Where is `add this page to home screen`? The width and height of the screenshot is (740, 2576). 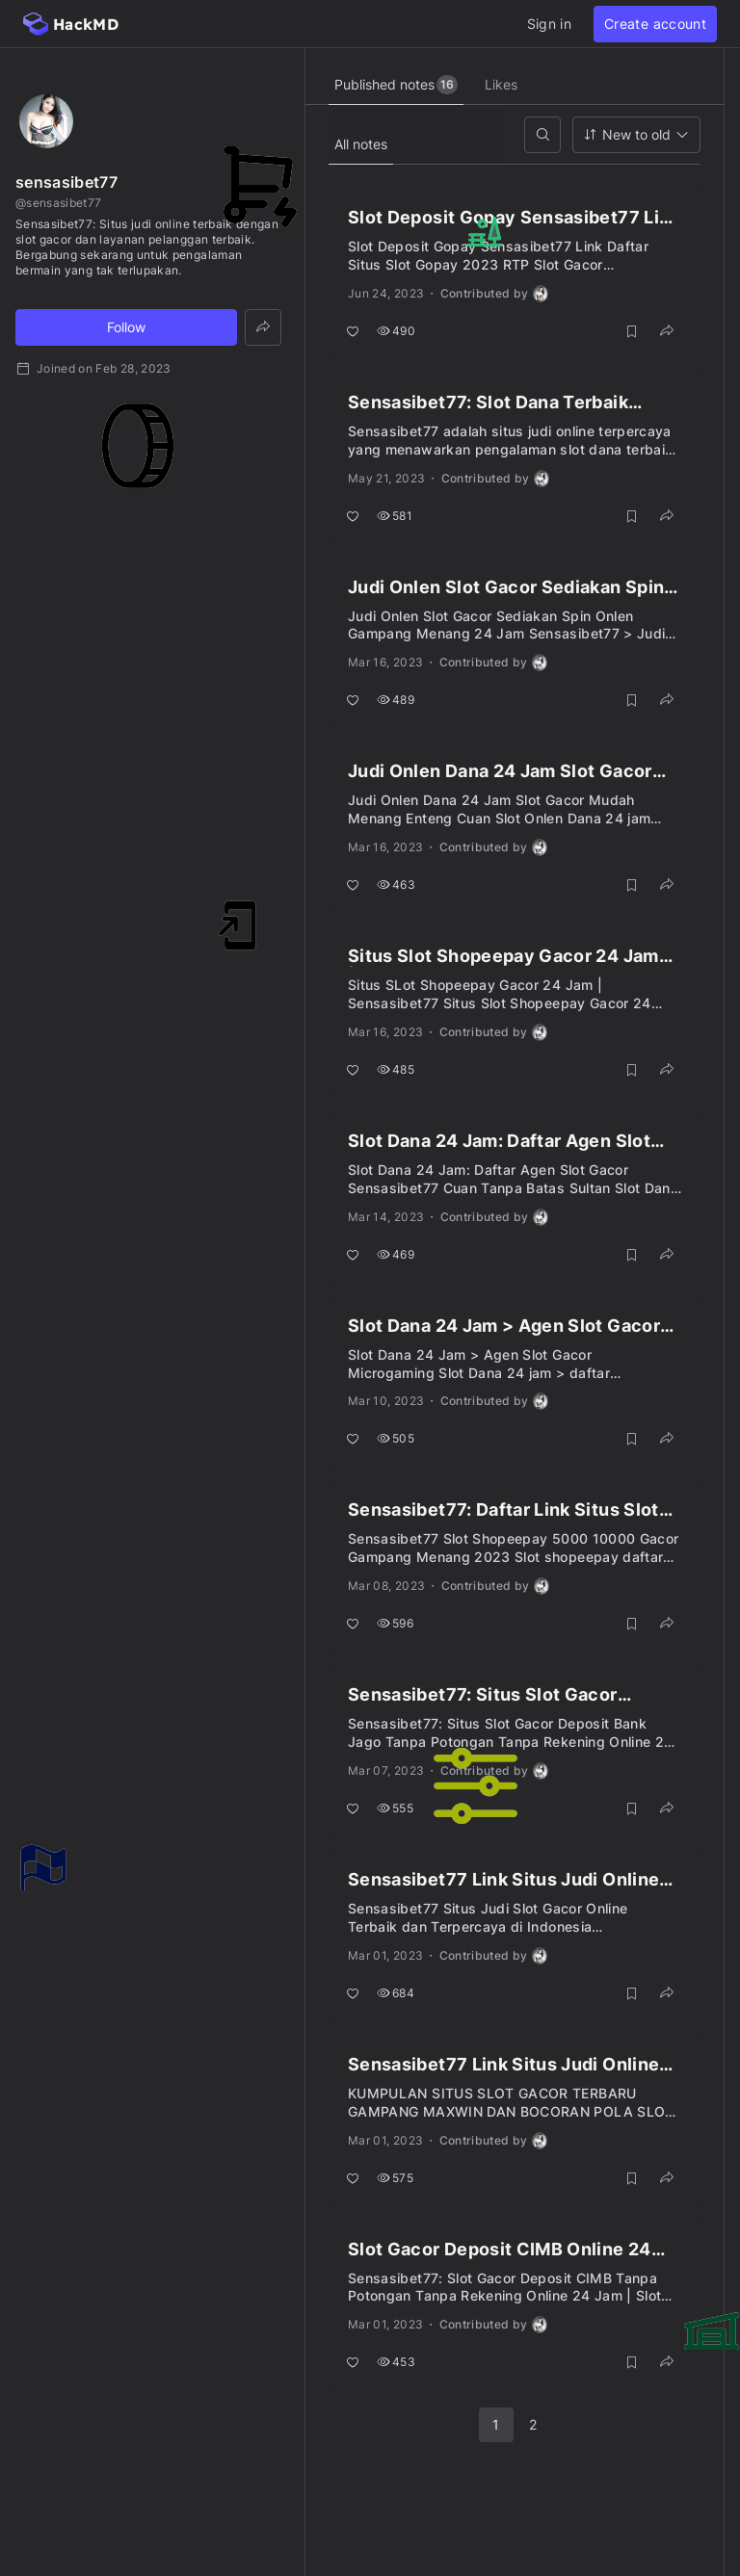
add this page to home screen is located at coordinates (238, 925).